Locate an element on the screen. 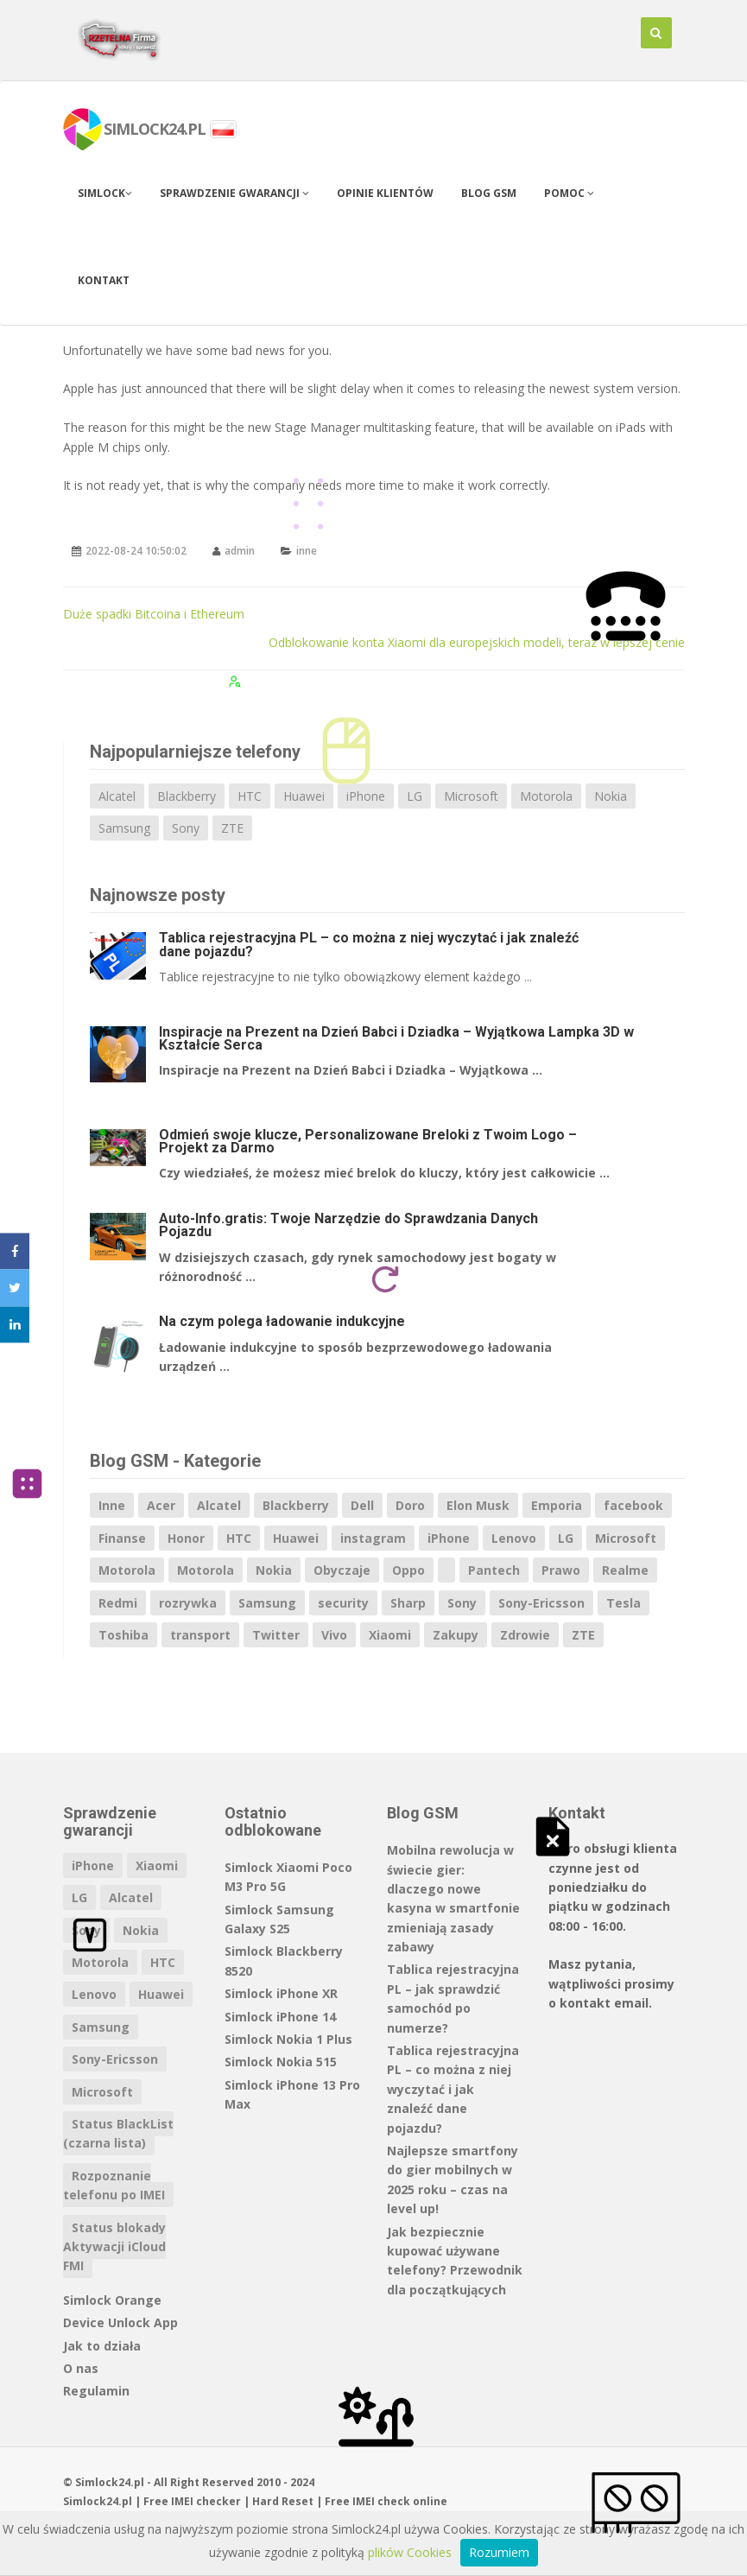 The width and height of the screenshot is (747, 2576). right-click to open context menu is located at coordinates (346, 751).